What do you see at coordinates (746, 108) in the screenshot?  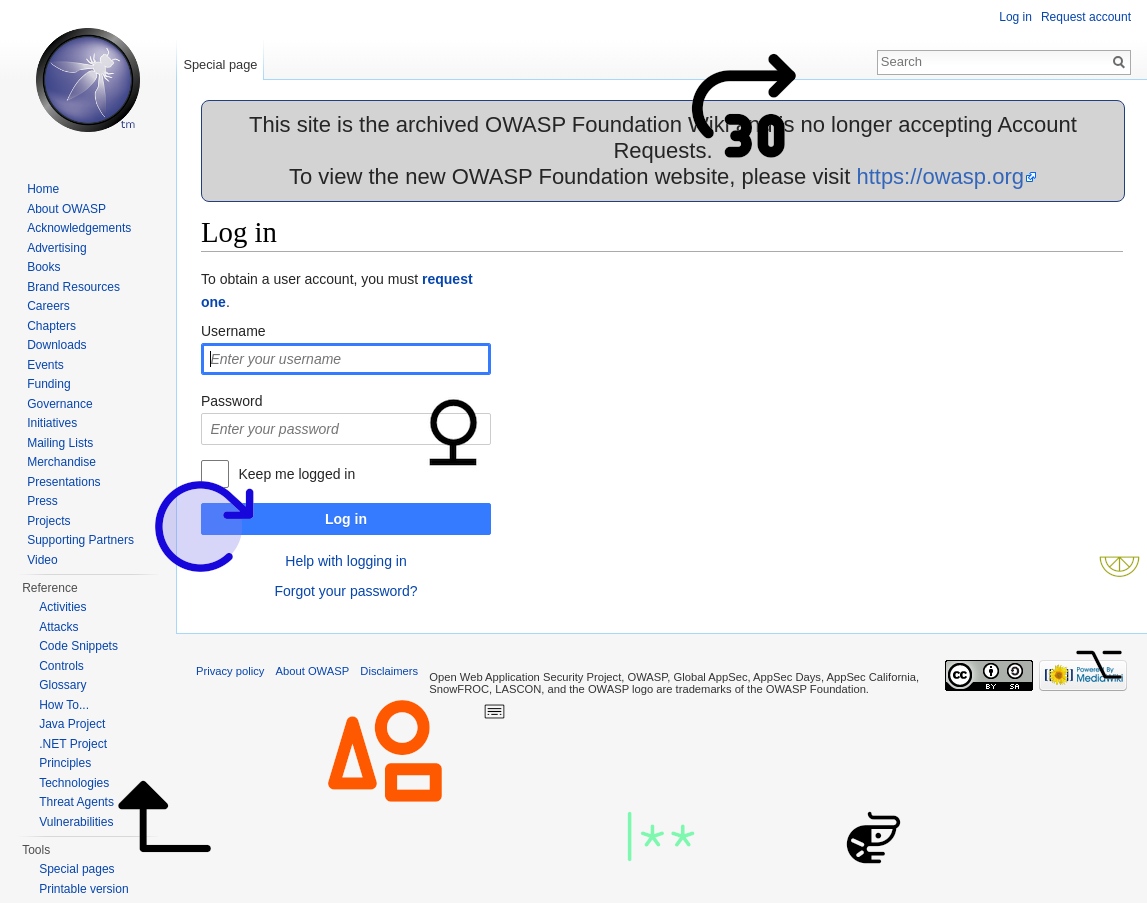 I see `skip forward 30 seconds` at bounding box center [746, 108].